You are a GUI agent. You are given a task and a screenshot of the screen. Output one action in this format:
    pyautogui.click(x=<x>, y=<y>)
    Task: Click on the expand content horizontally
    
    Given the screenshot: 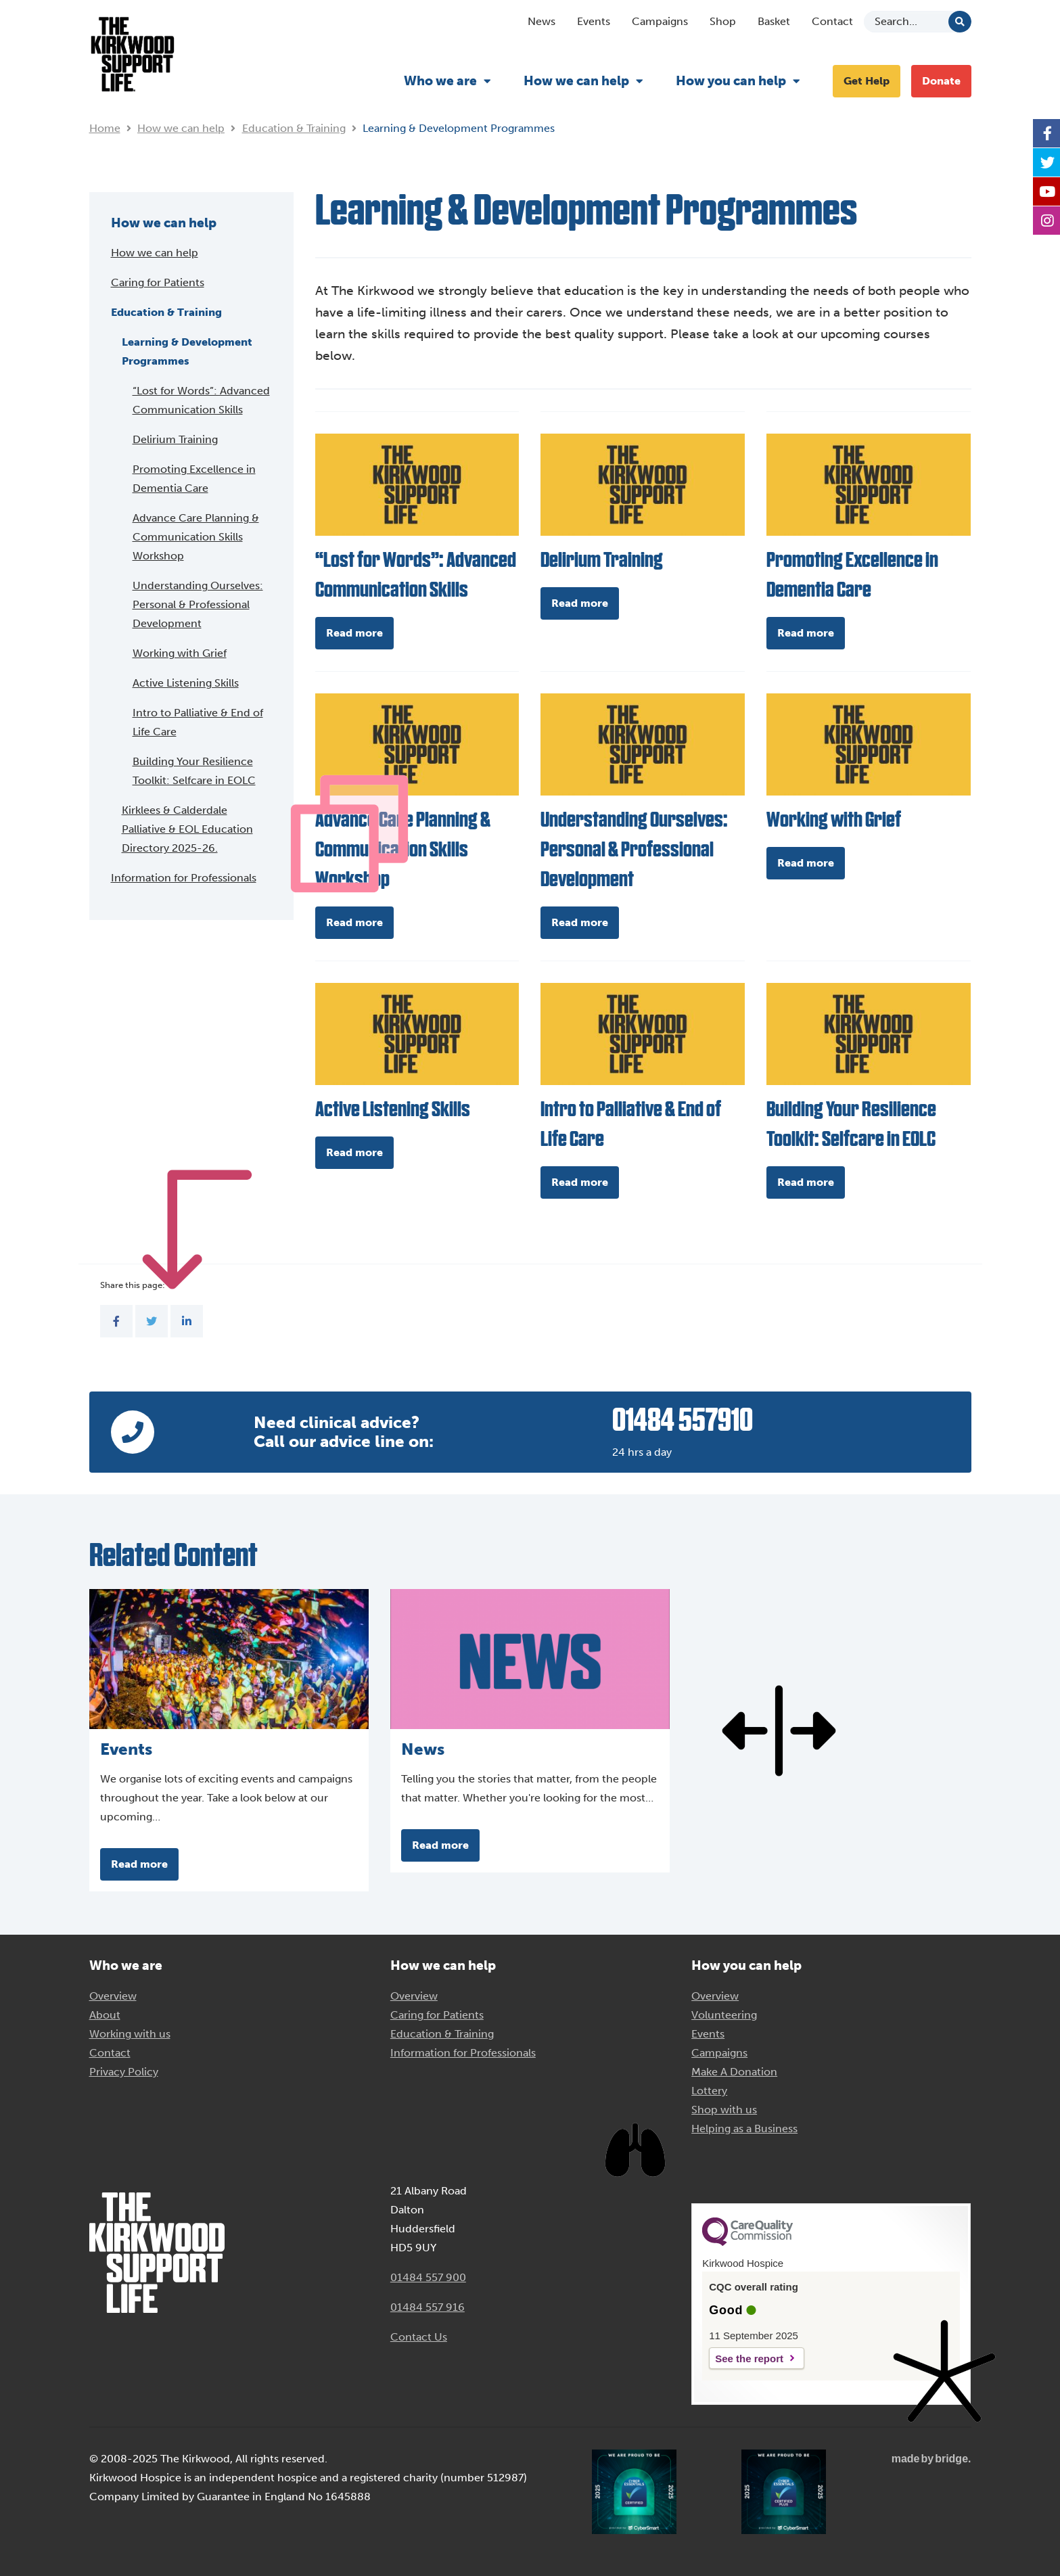 What is the action you would take?
    pyautogui.click(x=779, y=1730)
    